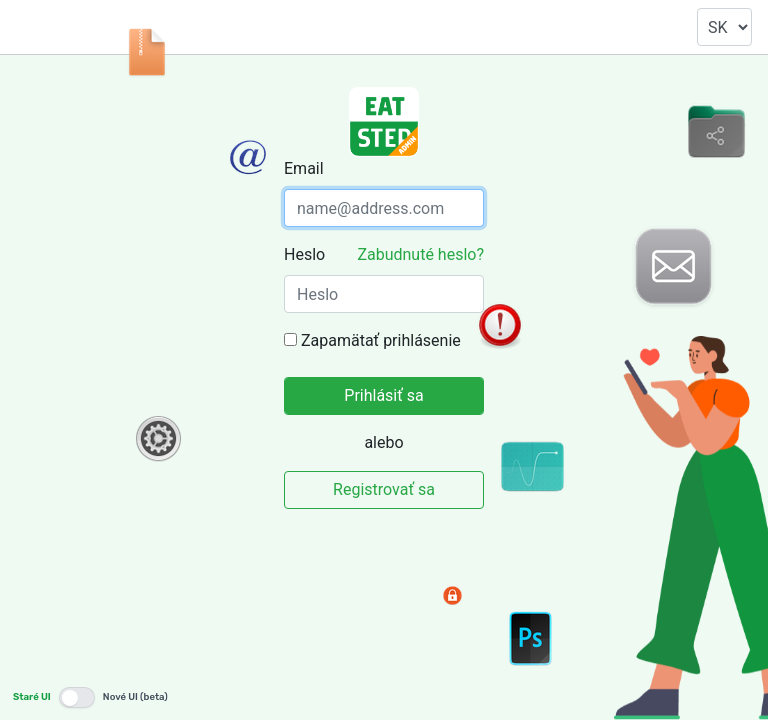  I want to click on open an internet location or web shortcut, so click(248, 157).